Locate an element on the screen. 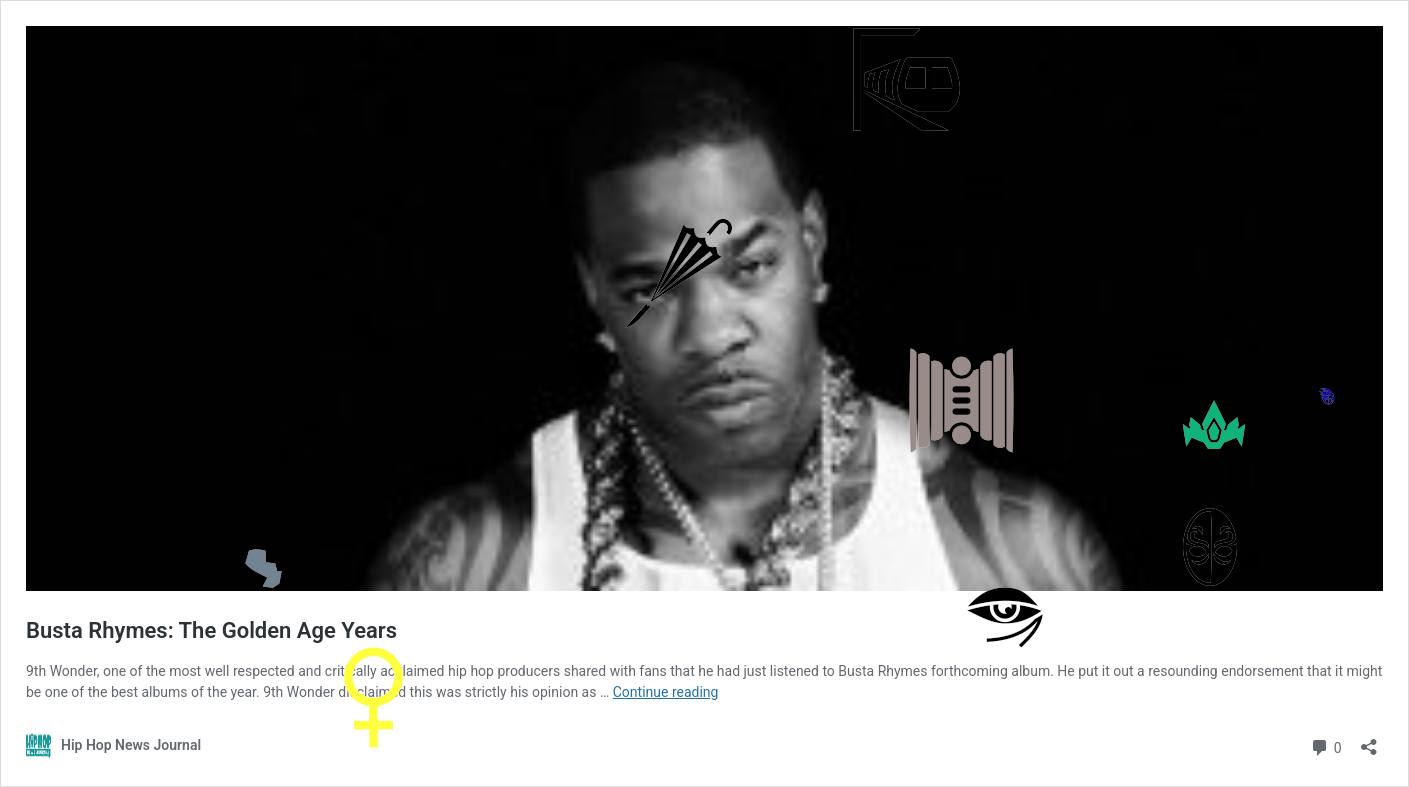 This screenshot has width=1409, height=787. select female gender option is located at coordinates (373, 697).